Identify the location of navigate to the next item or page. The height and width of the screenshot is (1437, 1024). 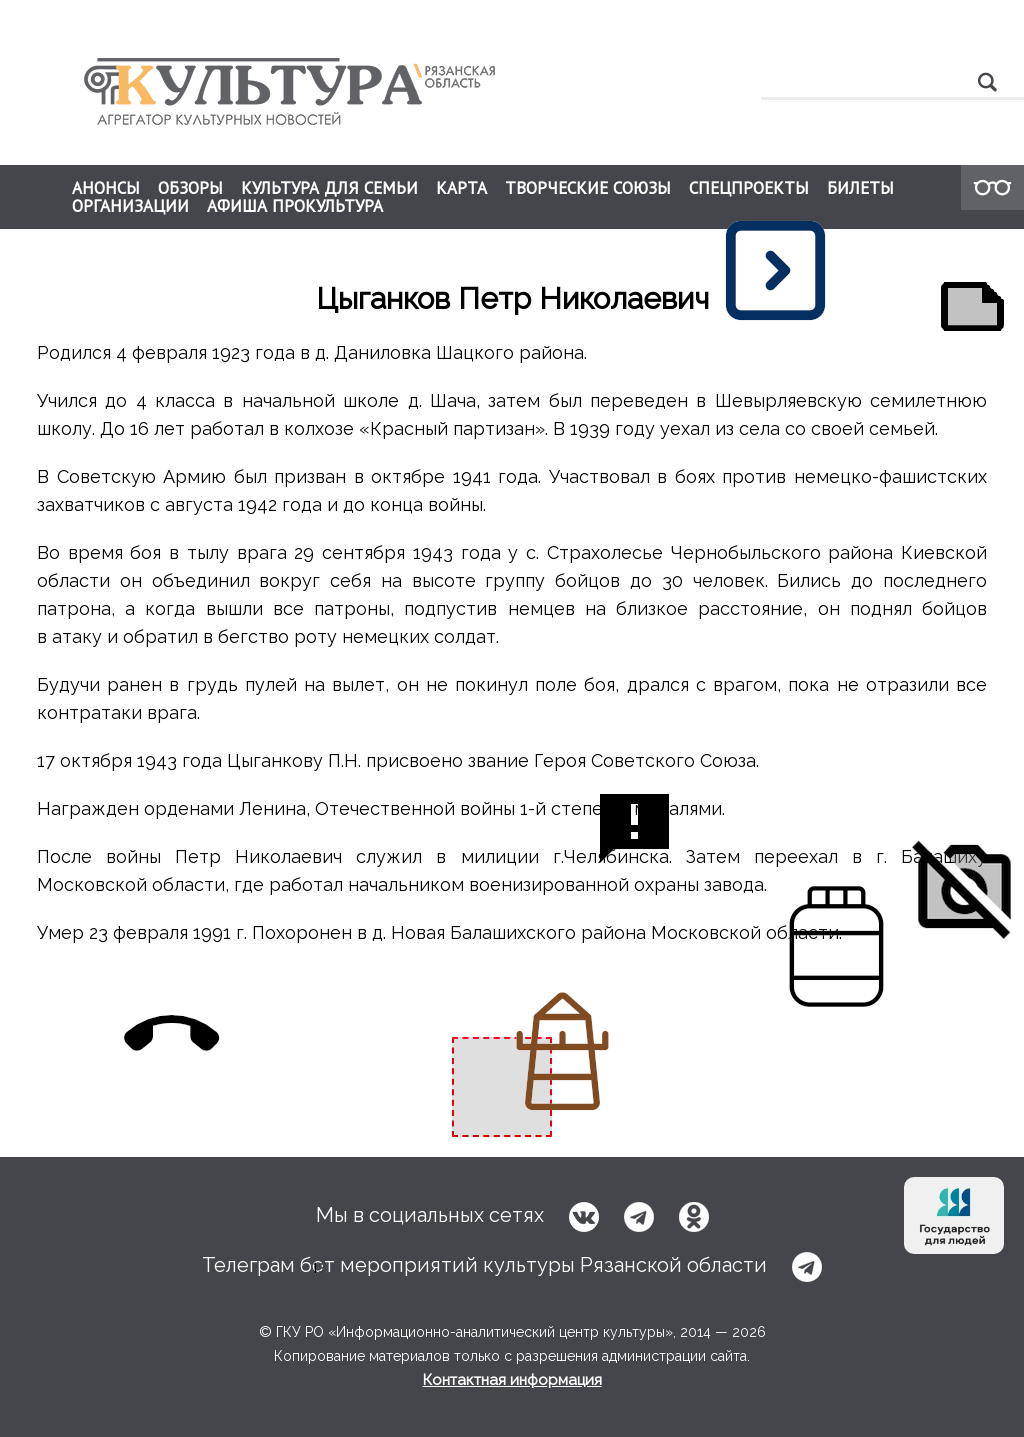
(775, 270).